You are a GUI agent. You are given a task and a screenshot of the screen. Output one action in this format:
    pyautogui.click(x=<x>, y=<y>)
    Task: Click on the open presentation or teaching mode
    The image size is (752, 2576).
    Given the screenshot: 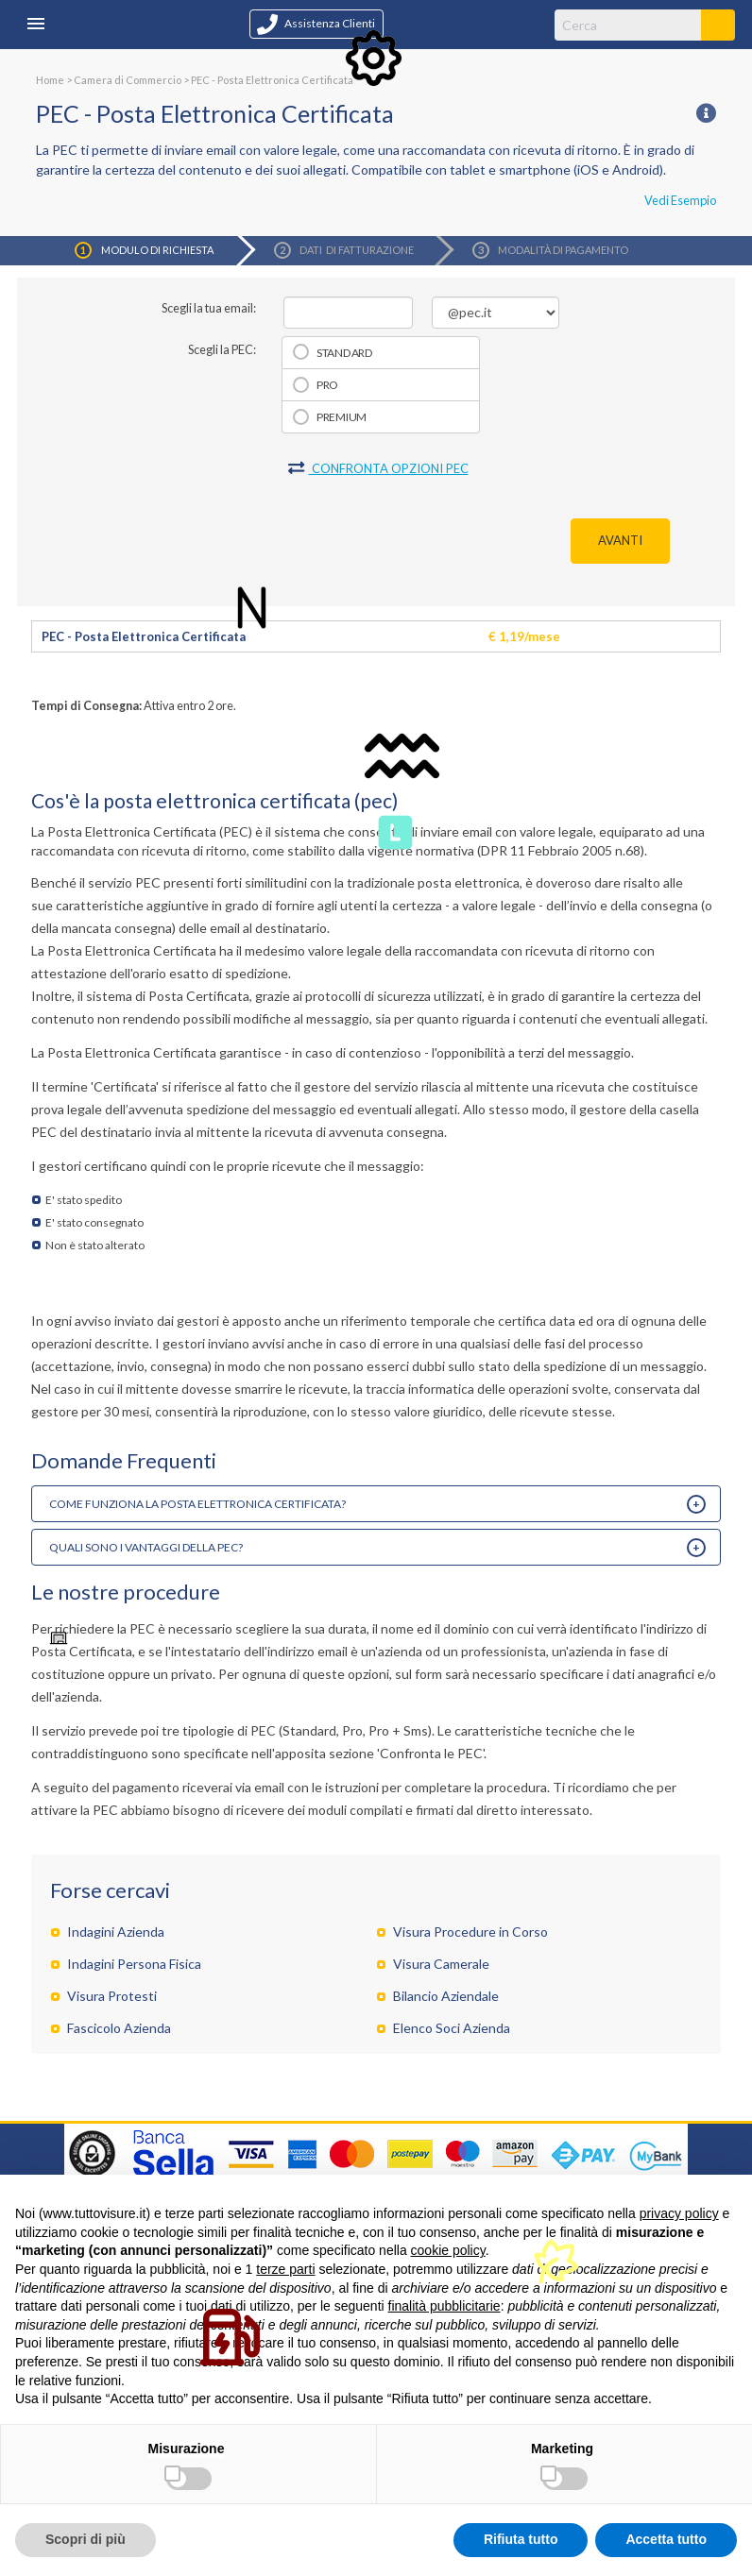 What is the action you would take?
    pyautogui.click(x=59, y=1638)
    